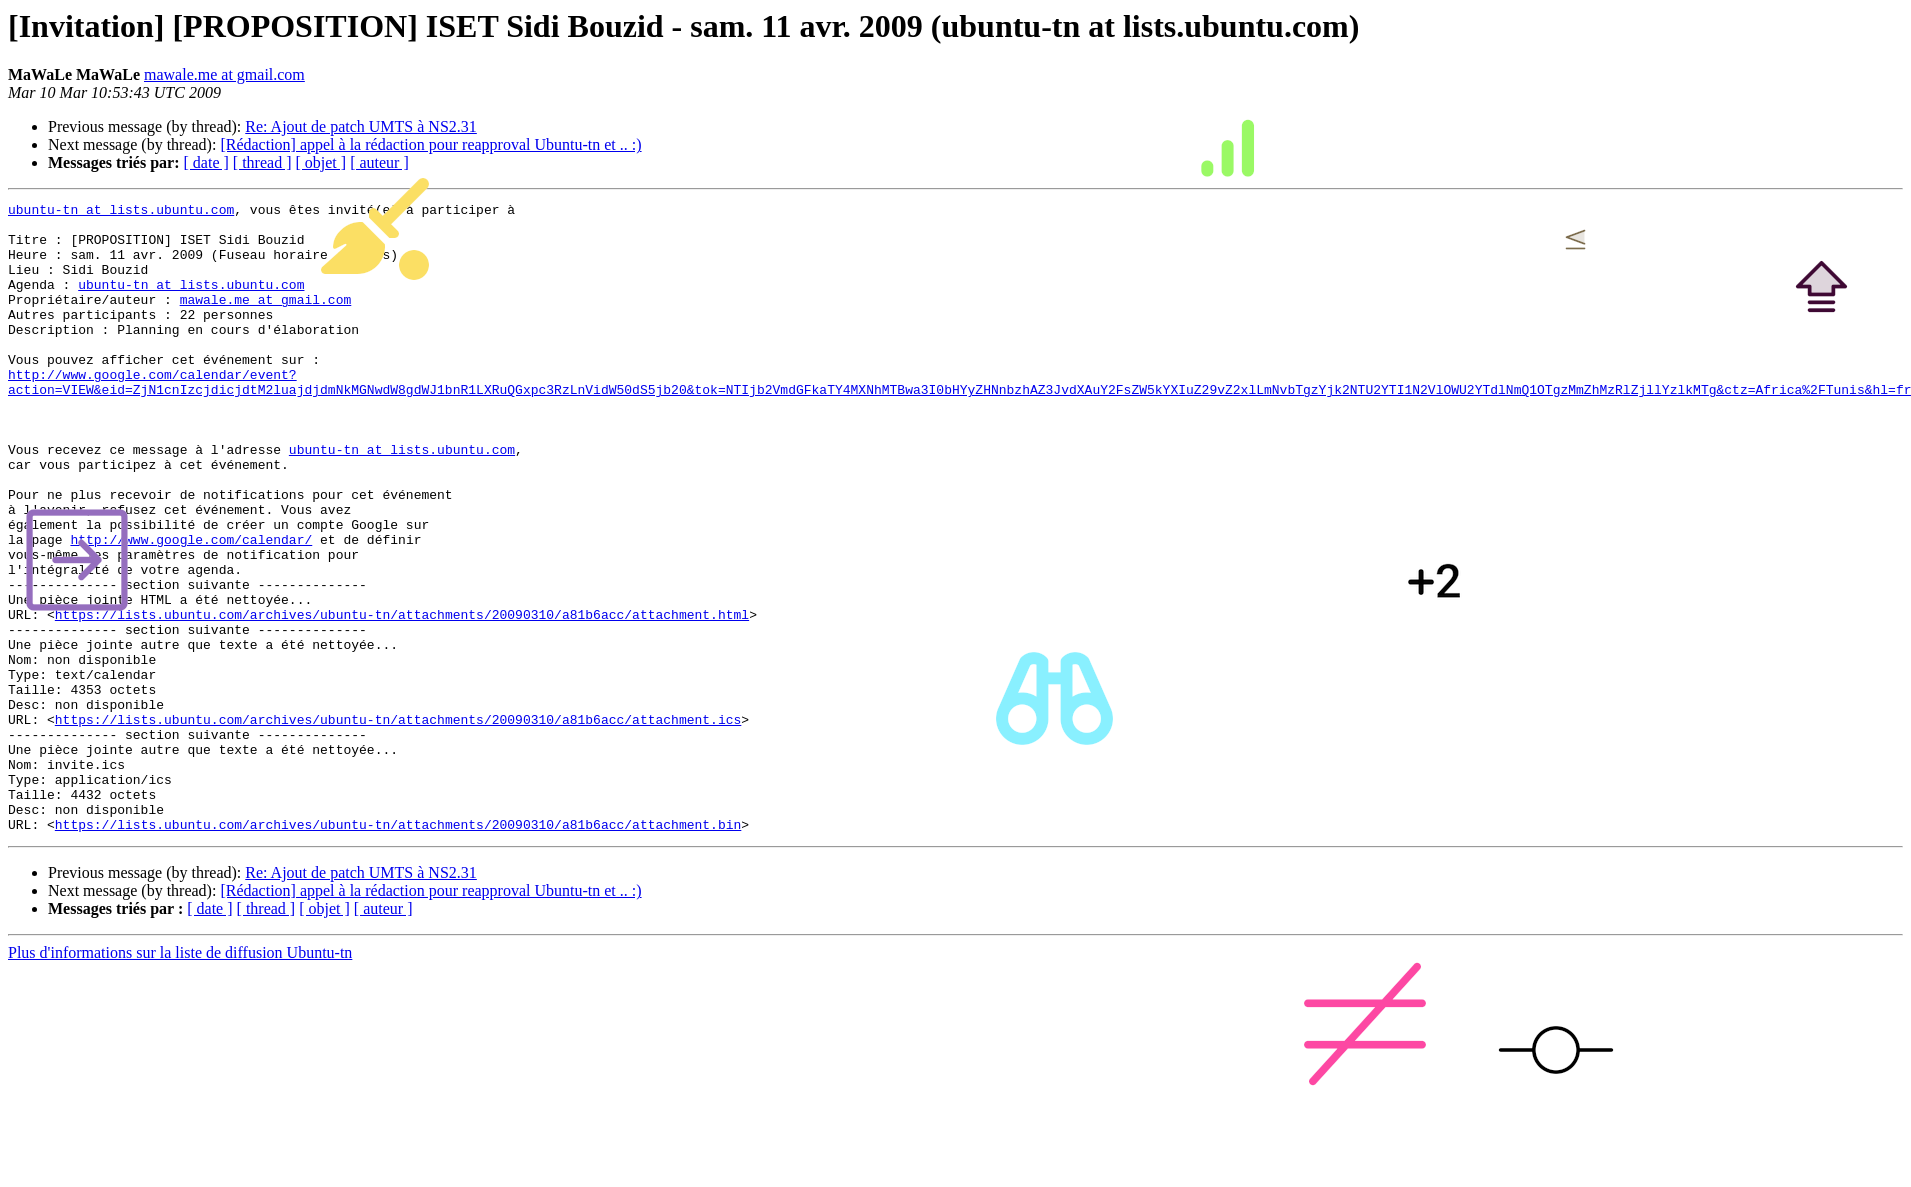 Image resolution: width=1911 pixels, height=1187 pixels. What do you see at coordinates (1556, 1050) in the screenshot?
I see `view commit history in version control` at bounding box center [1556, 1050].